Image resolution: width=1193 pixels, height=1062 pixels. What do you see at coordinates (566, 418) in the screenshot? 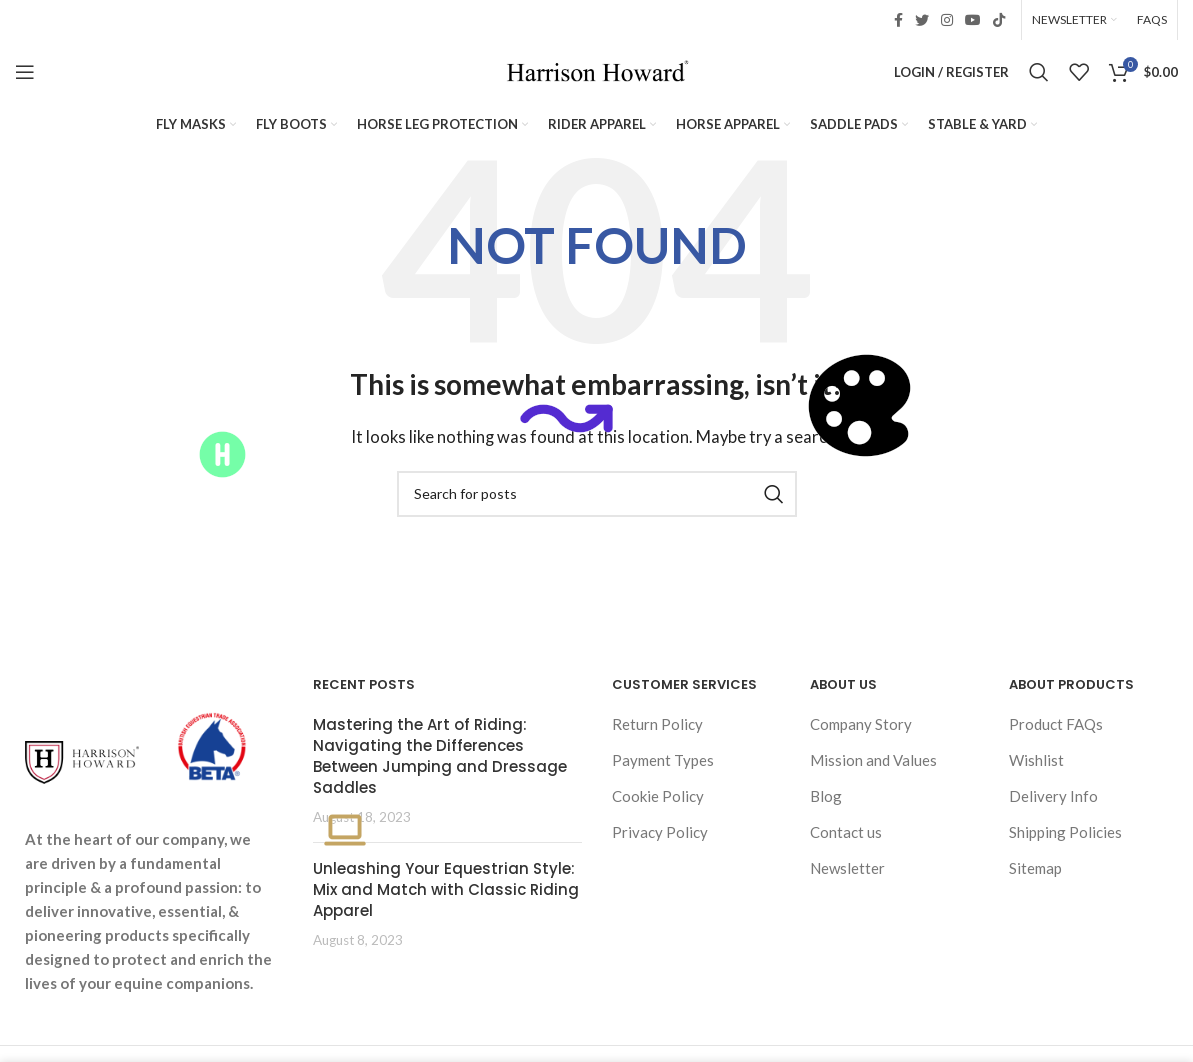
I see `indicates an upward trend or growth` at bounding box center [566, 418].